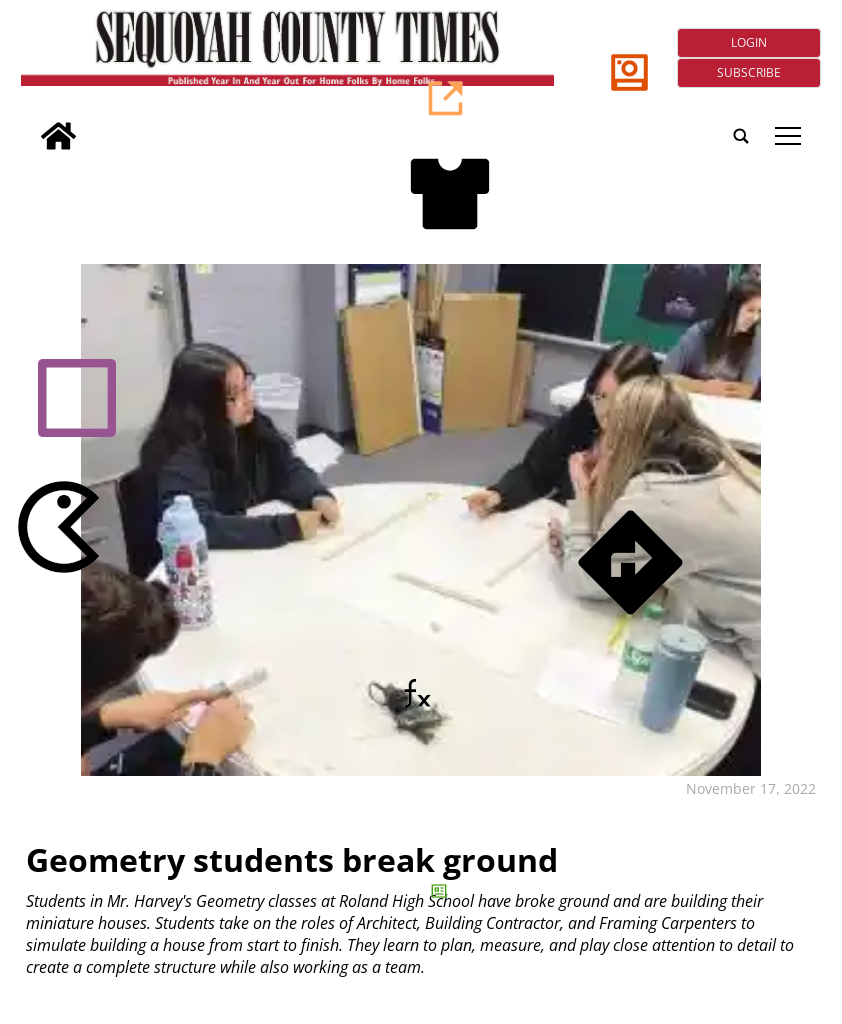 The height and width of the screenshot is (1024, 842). I want to click on open link in a new window or tab, so click(445, 98).